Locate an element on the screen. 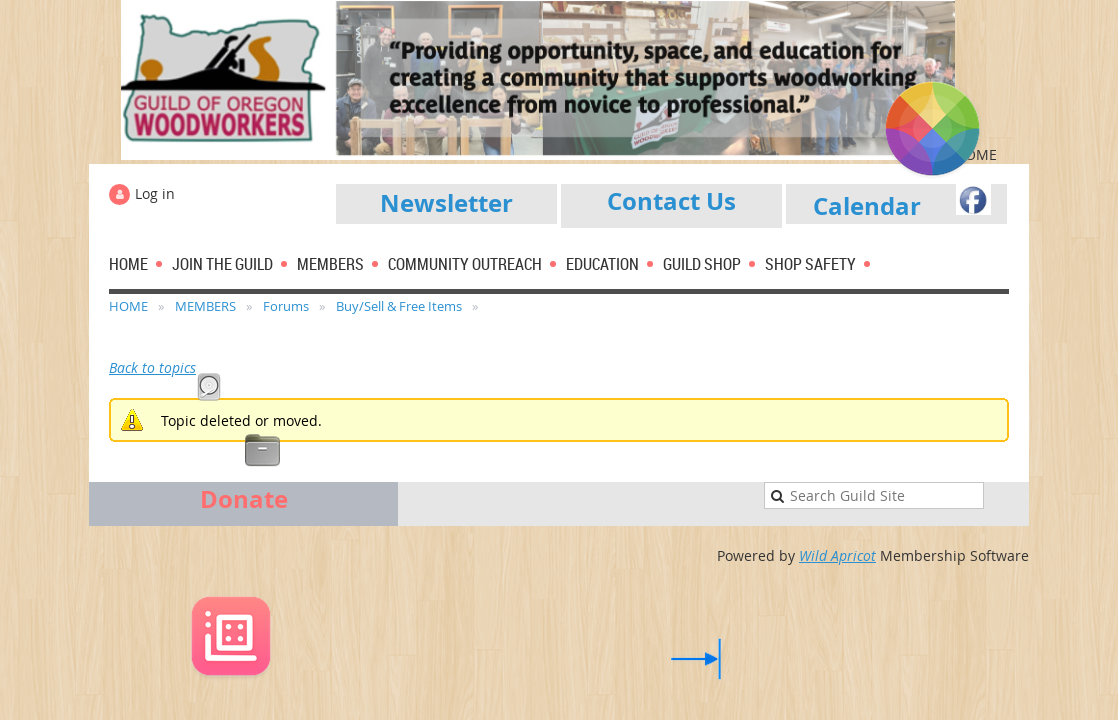  open ludusavi game save backup tool is located at coordinates (231, 636).